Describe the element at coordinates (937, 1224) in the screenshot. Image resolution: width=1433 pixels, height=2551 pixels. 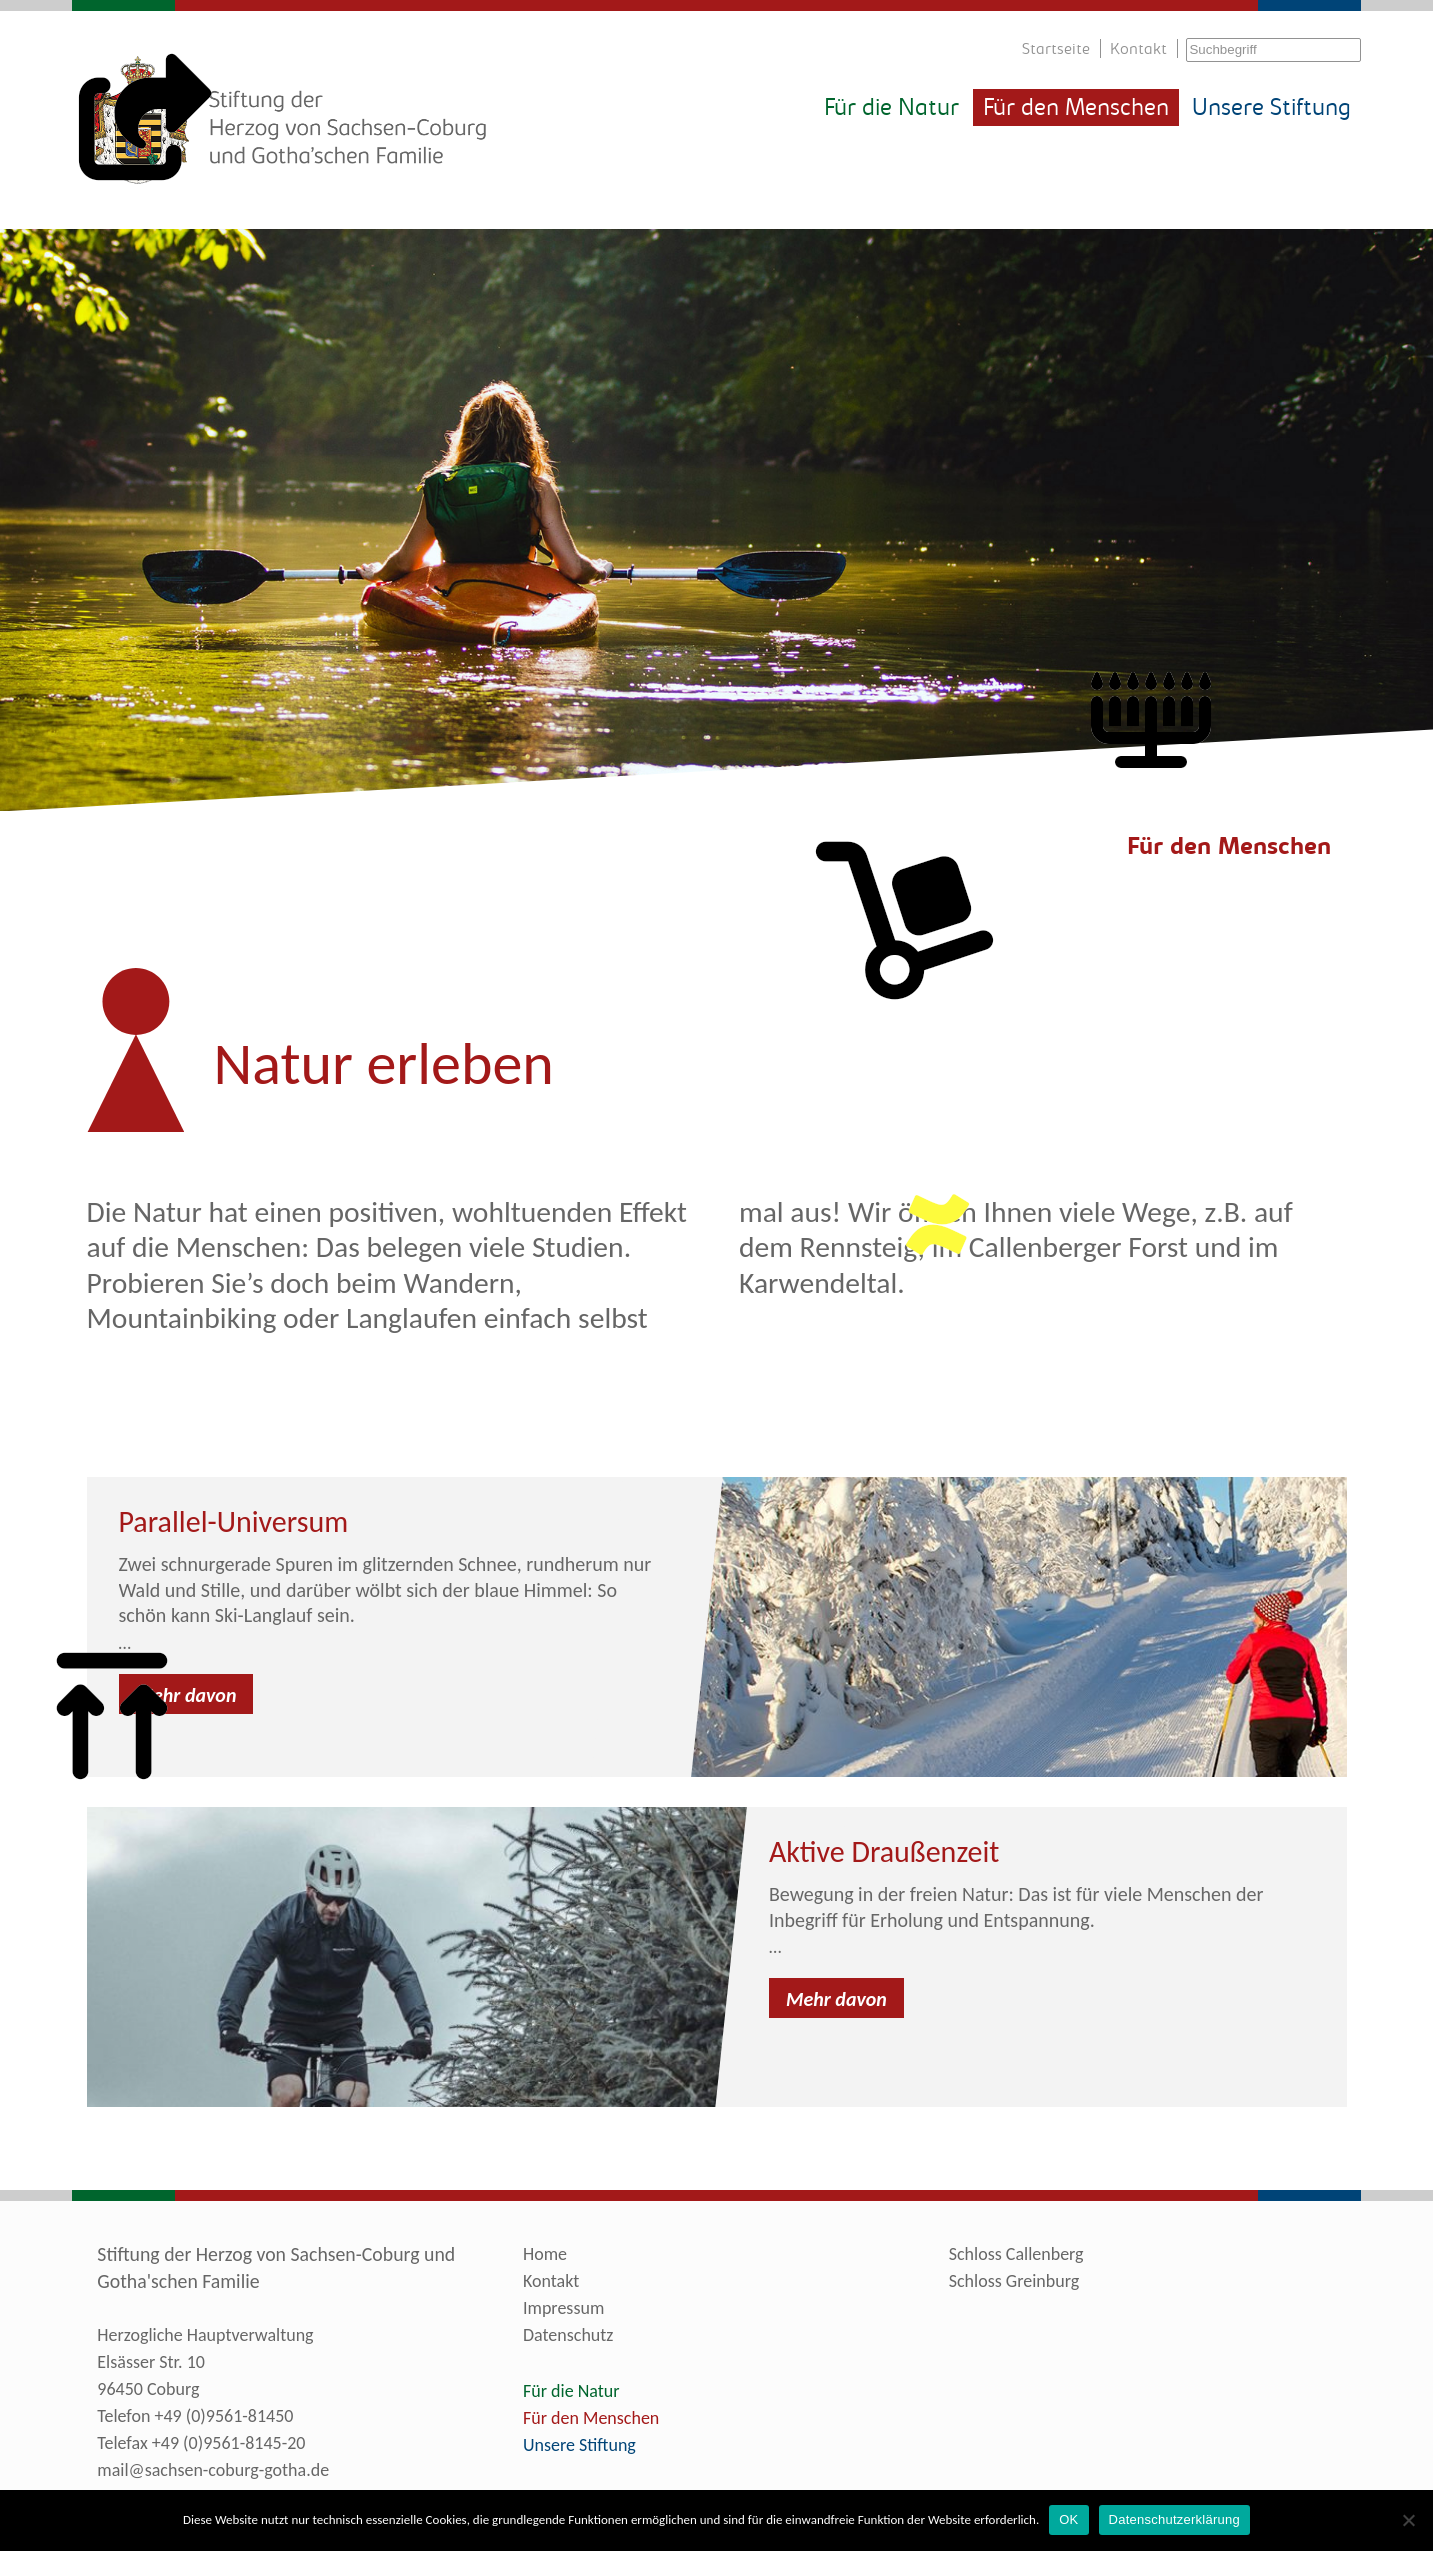
I see `open Confluence workspace` at that location.